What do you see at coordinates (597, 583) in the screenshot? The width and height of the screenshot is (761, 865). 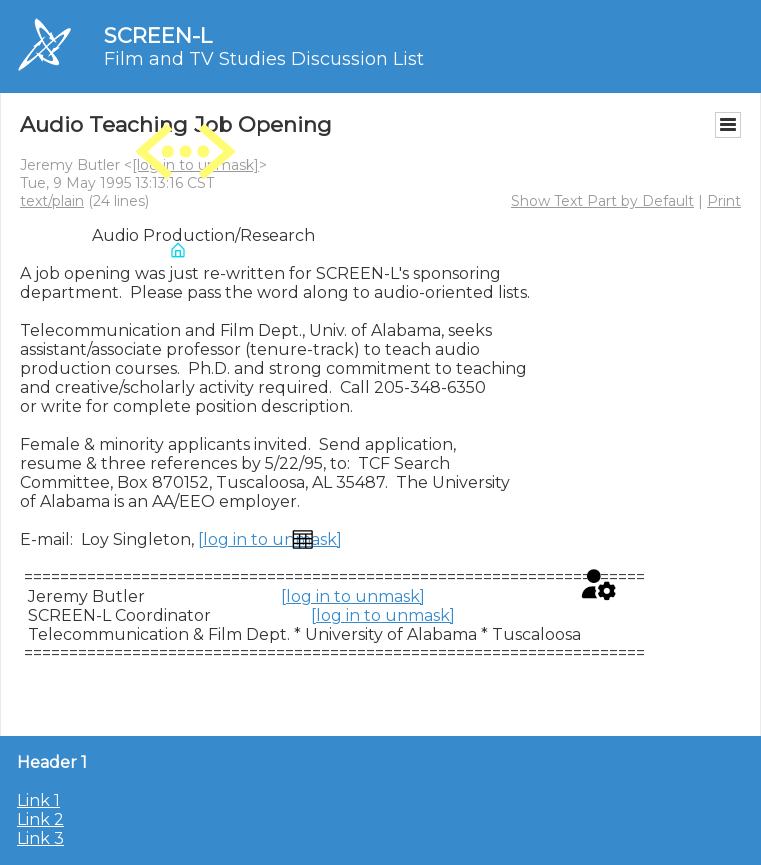 I see `access user settings or preferences` at bounding box center [597, 583].